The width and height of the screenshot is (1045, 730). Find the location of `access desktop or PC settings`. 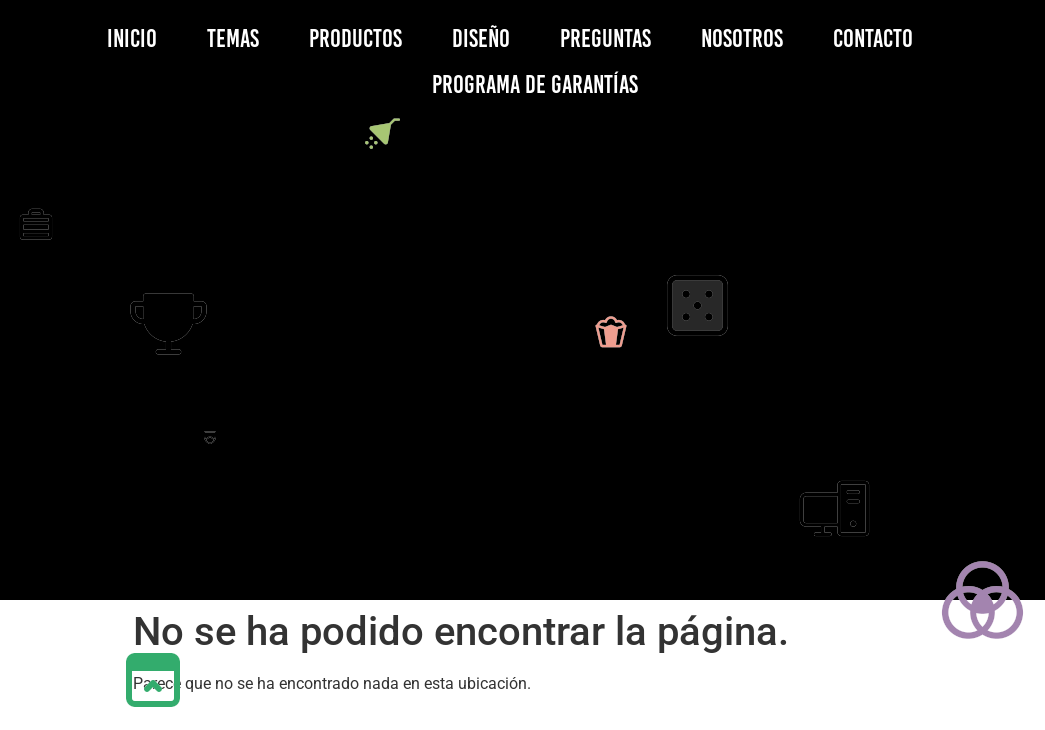

access desktop or PC settings is located at coordinates (834, 508).